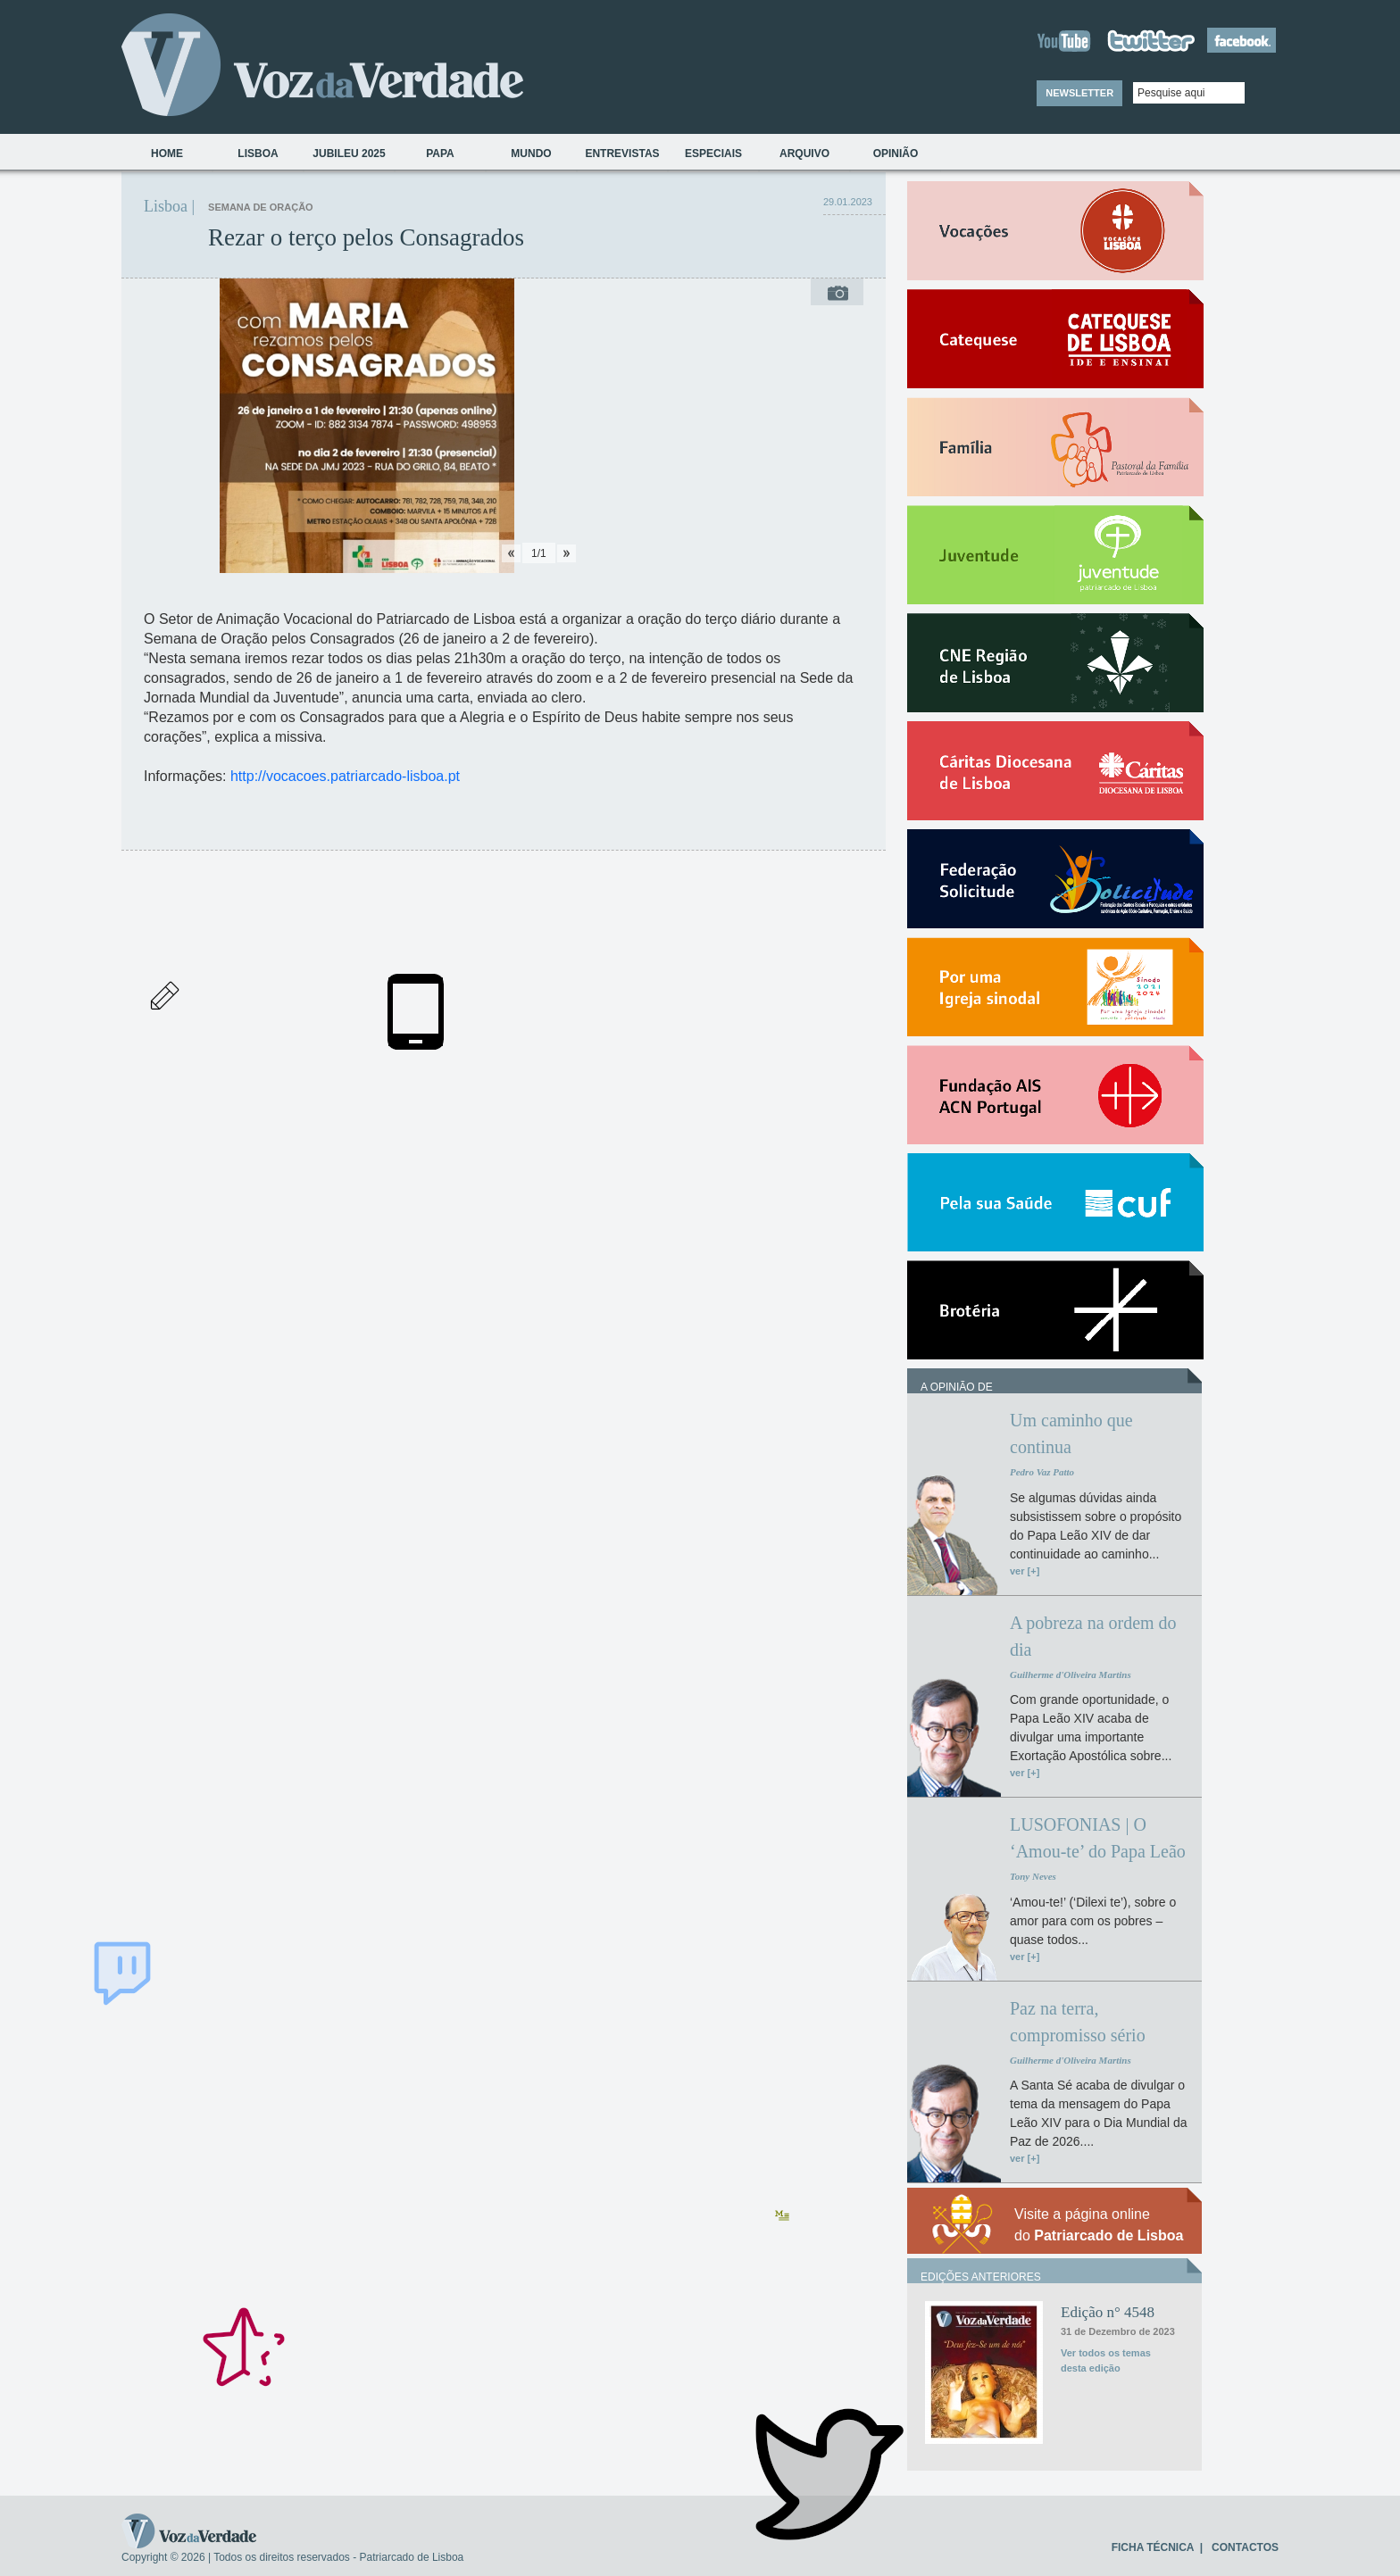 This screenshot has height=2576, width=1400. Describe the element at coordinates (244, 2348) in the screenshot. I see `partial rating indicator` at that location.